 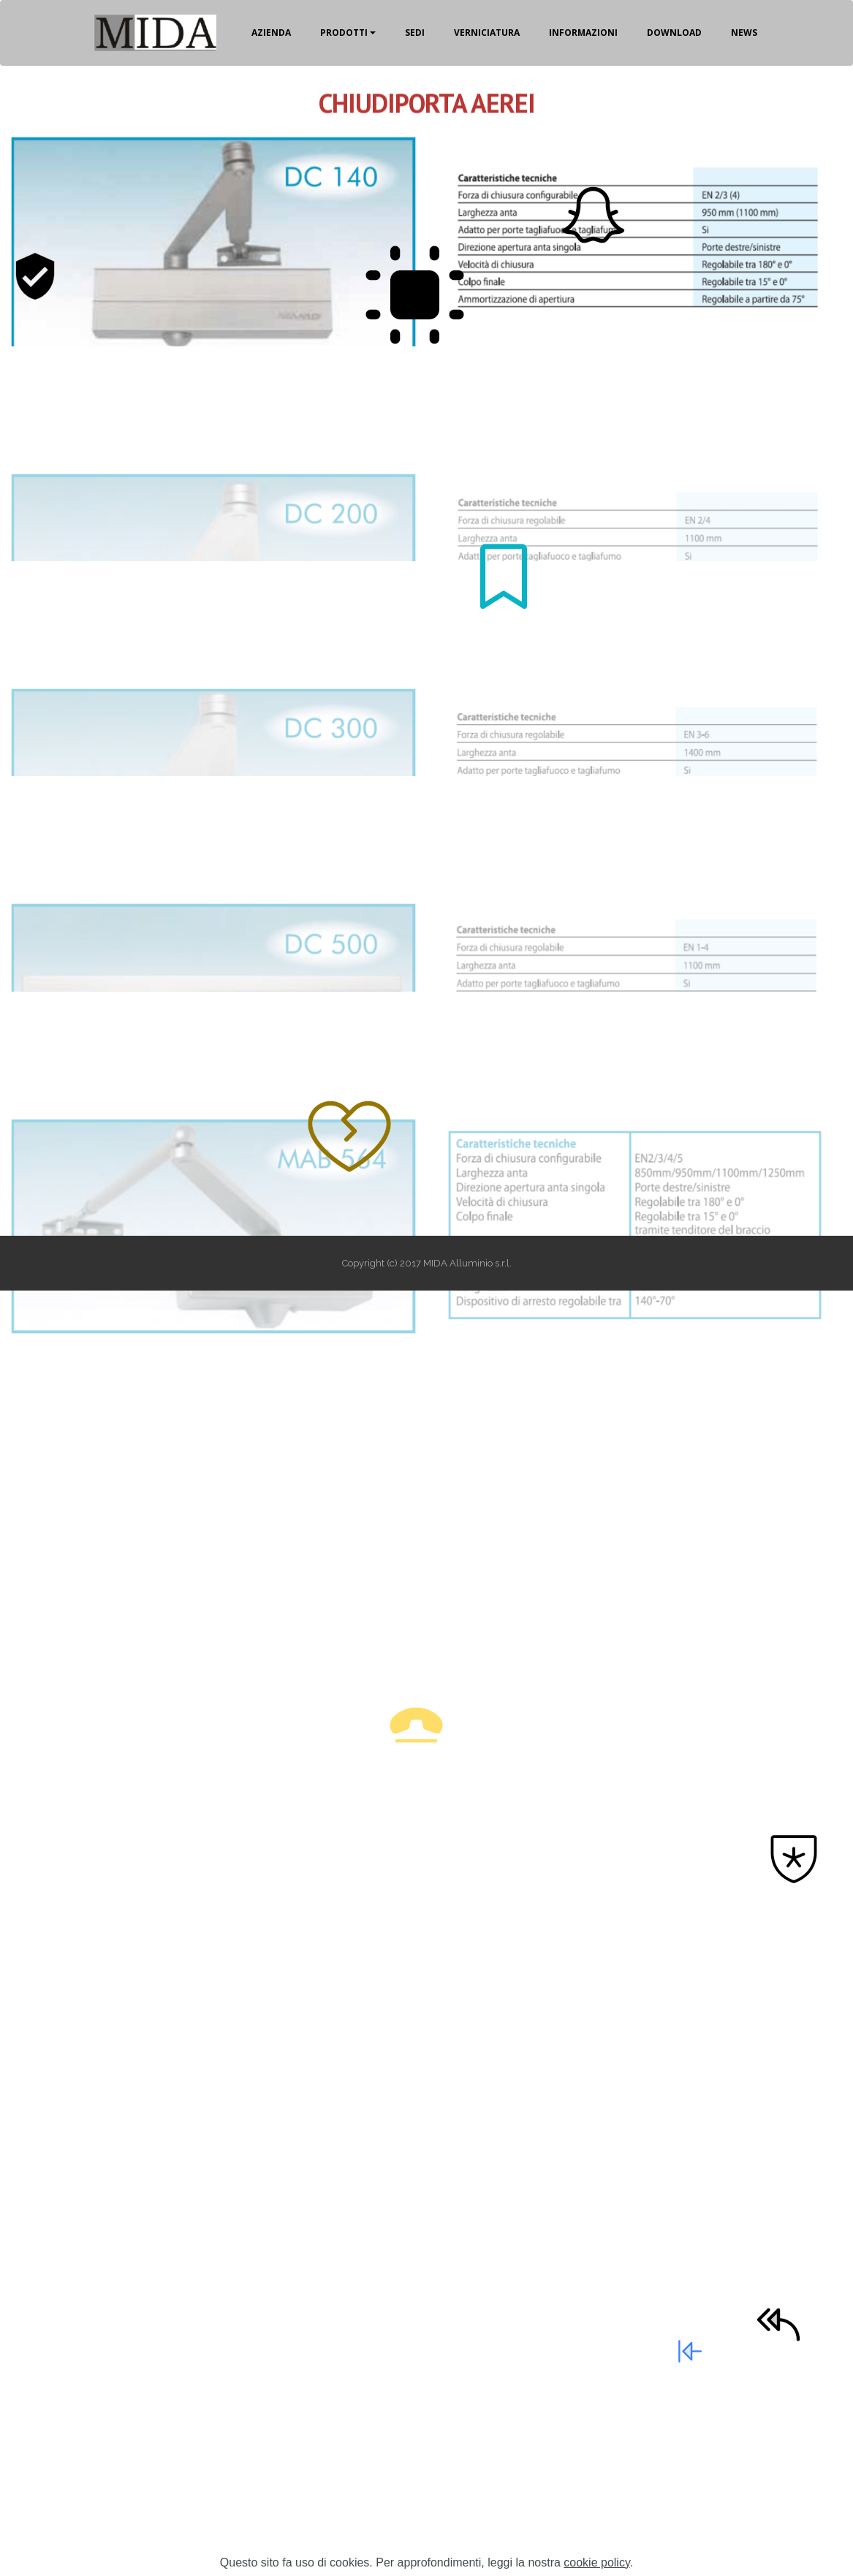 I want to click on indicates a verified or trusted user account, so click(x=35, y=276).